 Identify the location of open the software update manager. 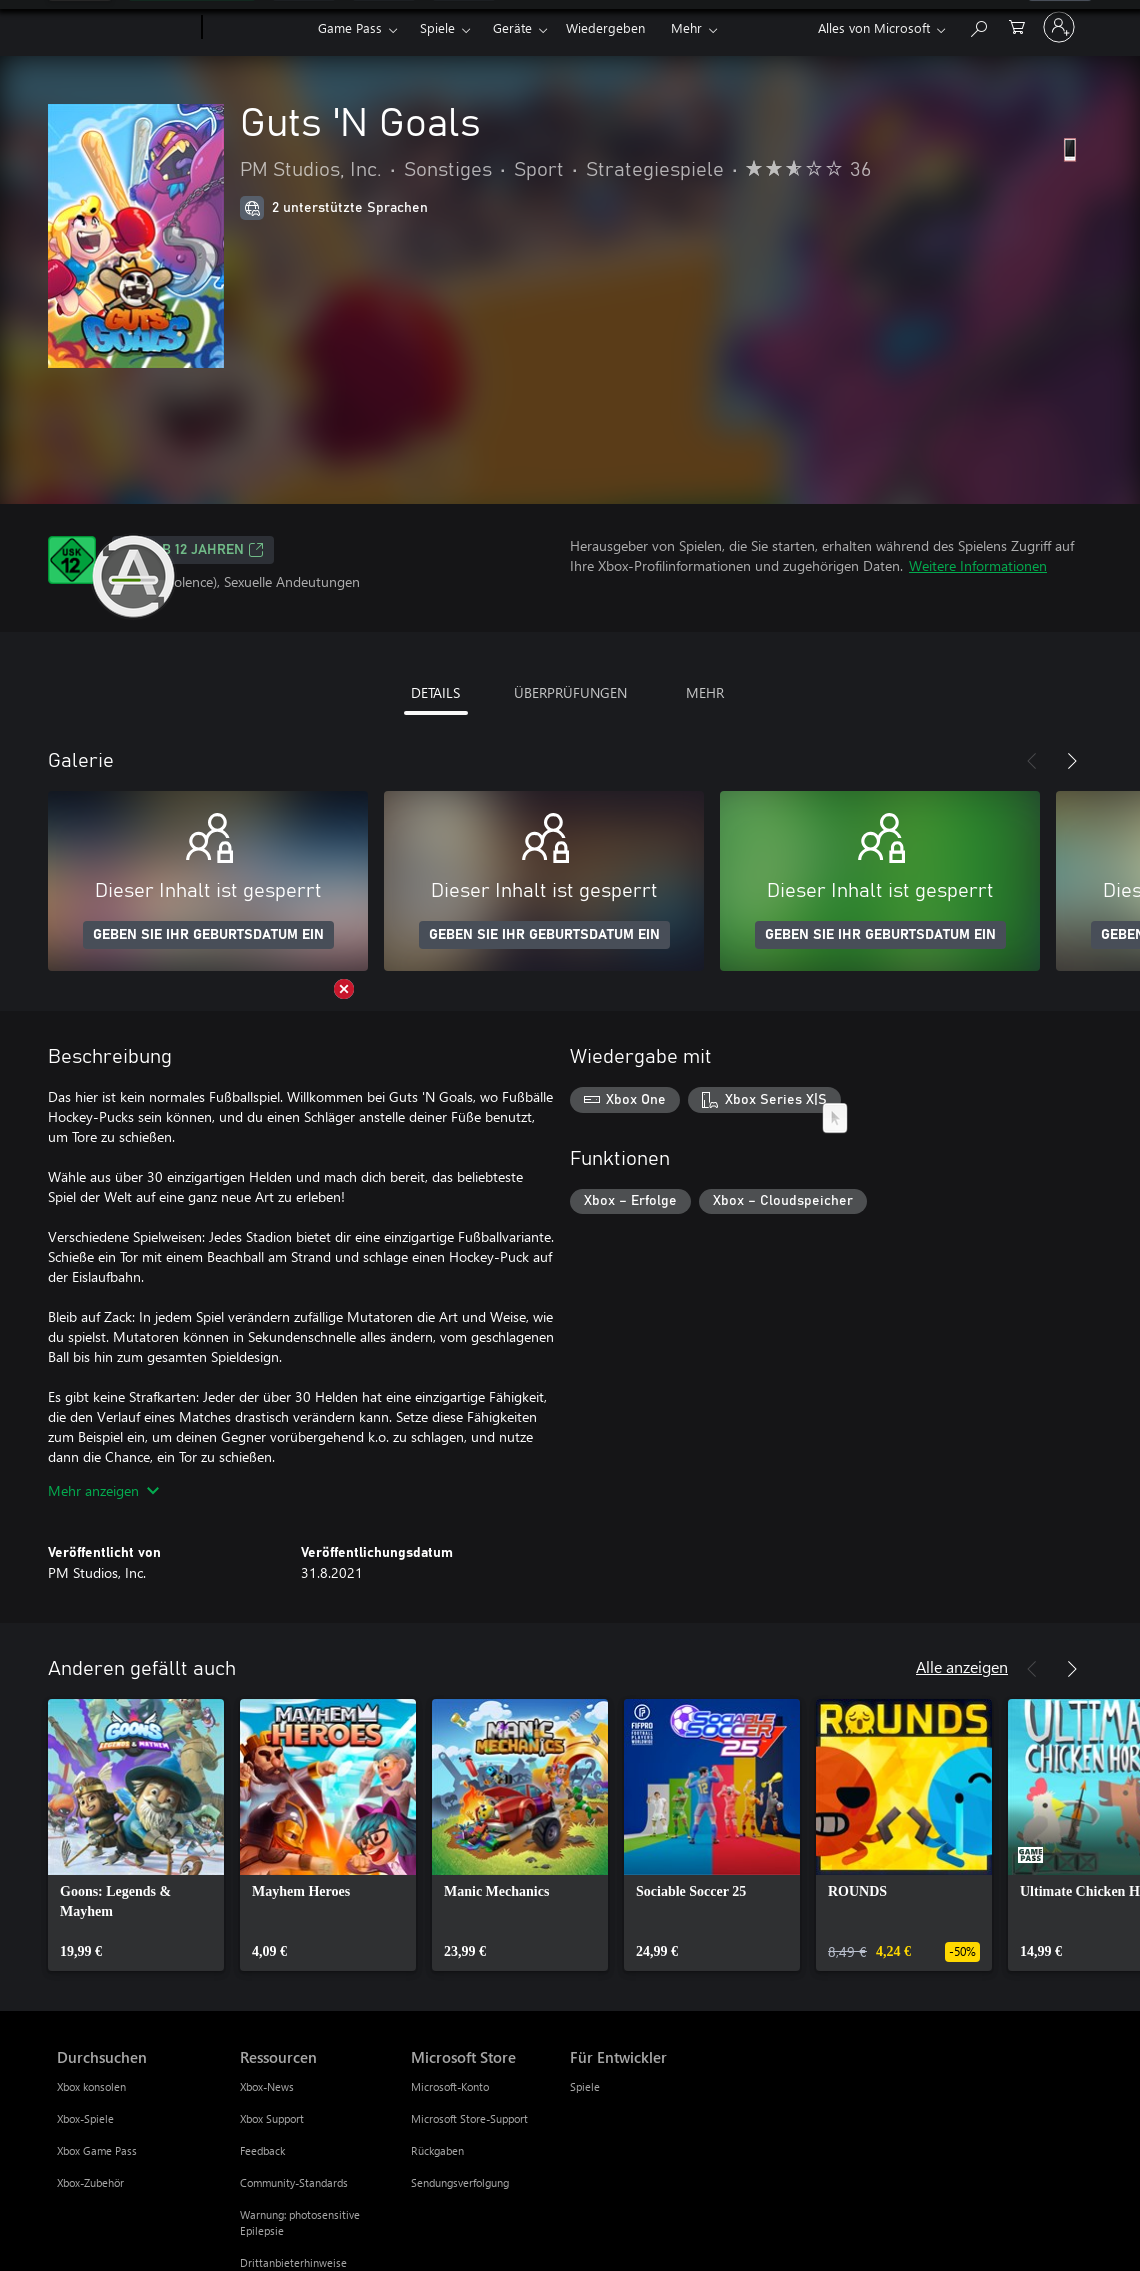
(133, 576).